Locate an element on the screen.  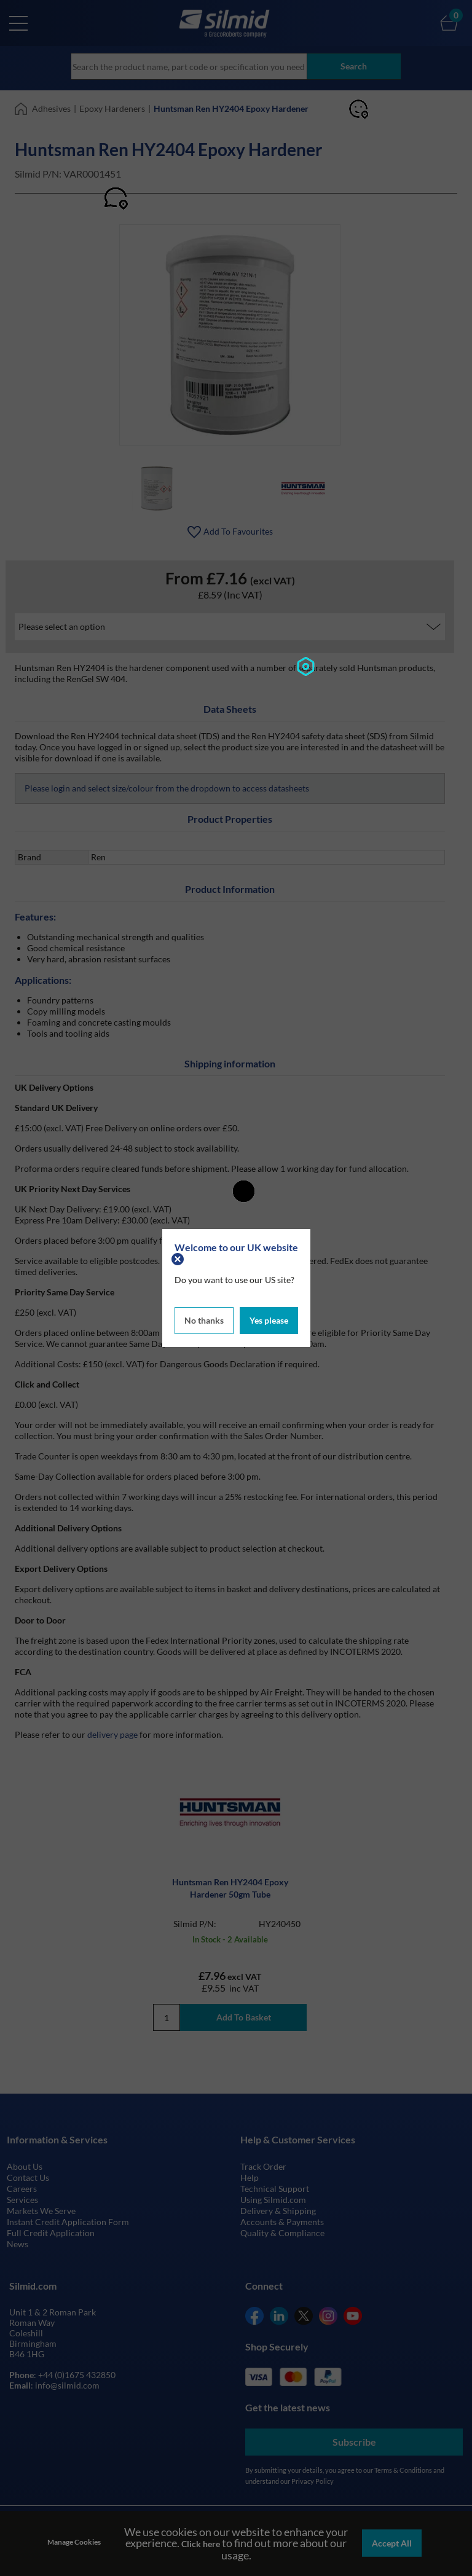
pin your current mood or status is located at coordinates (358, 109).